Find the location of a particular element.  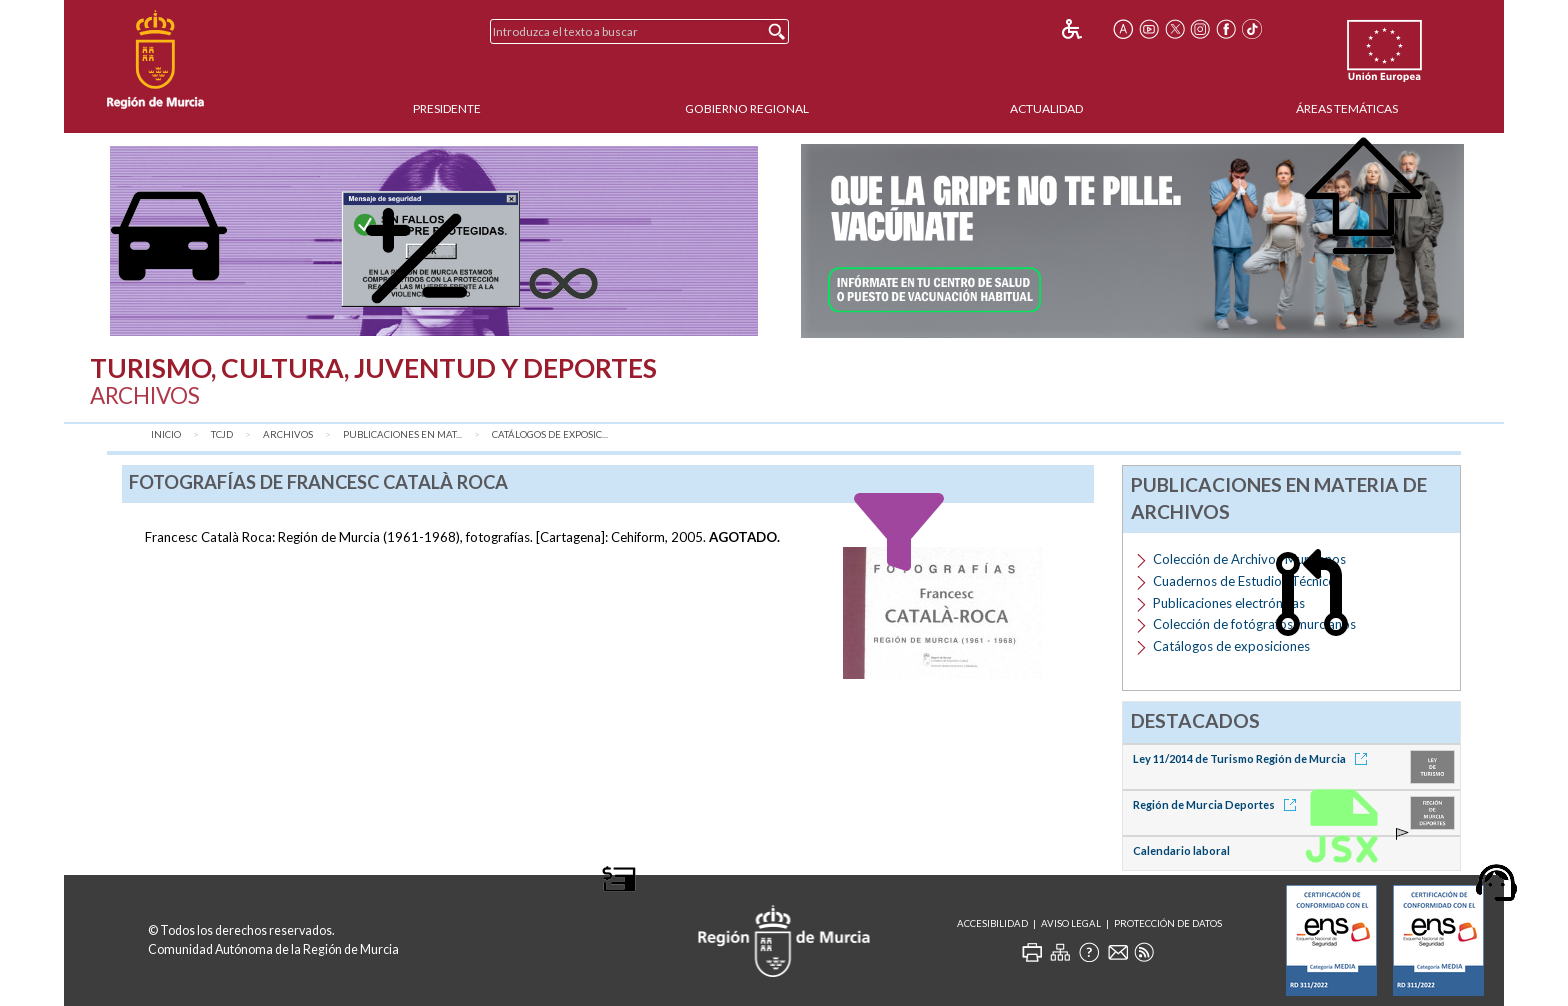

access vehicle or car-related settings is located at coordinates (169, 238).